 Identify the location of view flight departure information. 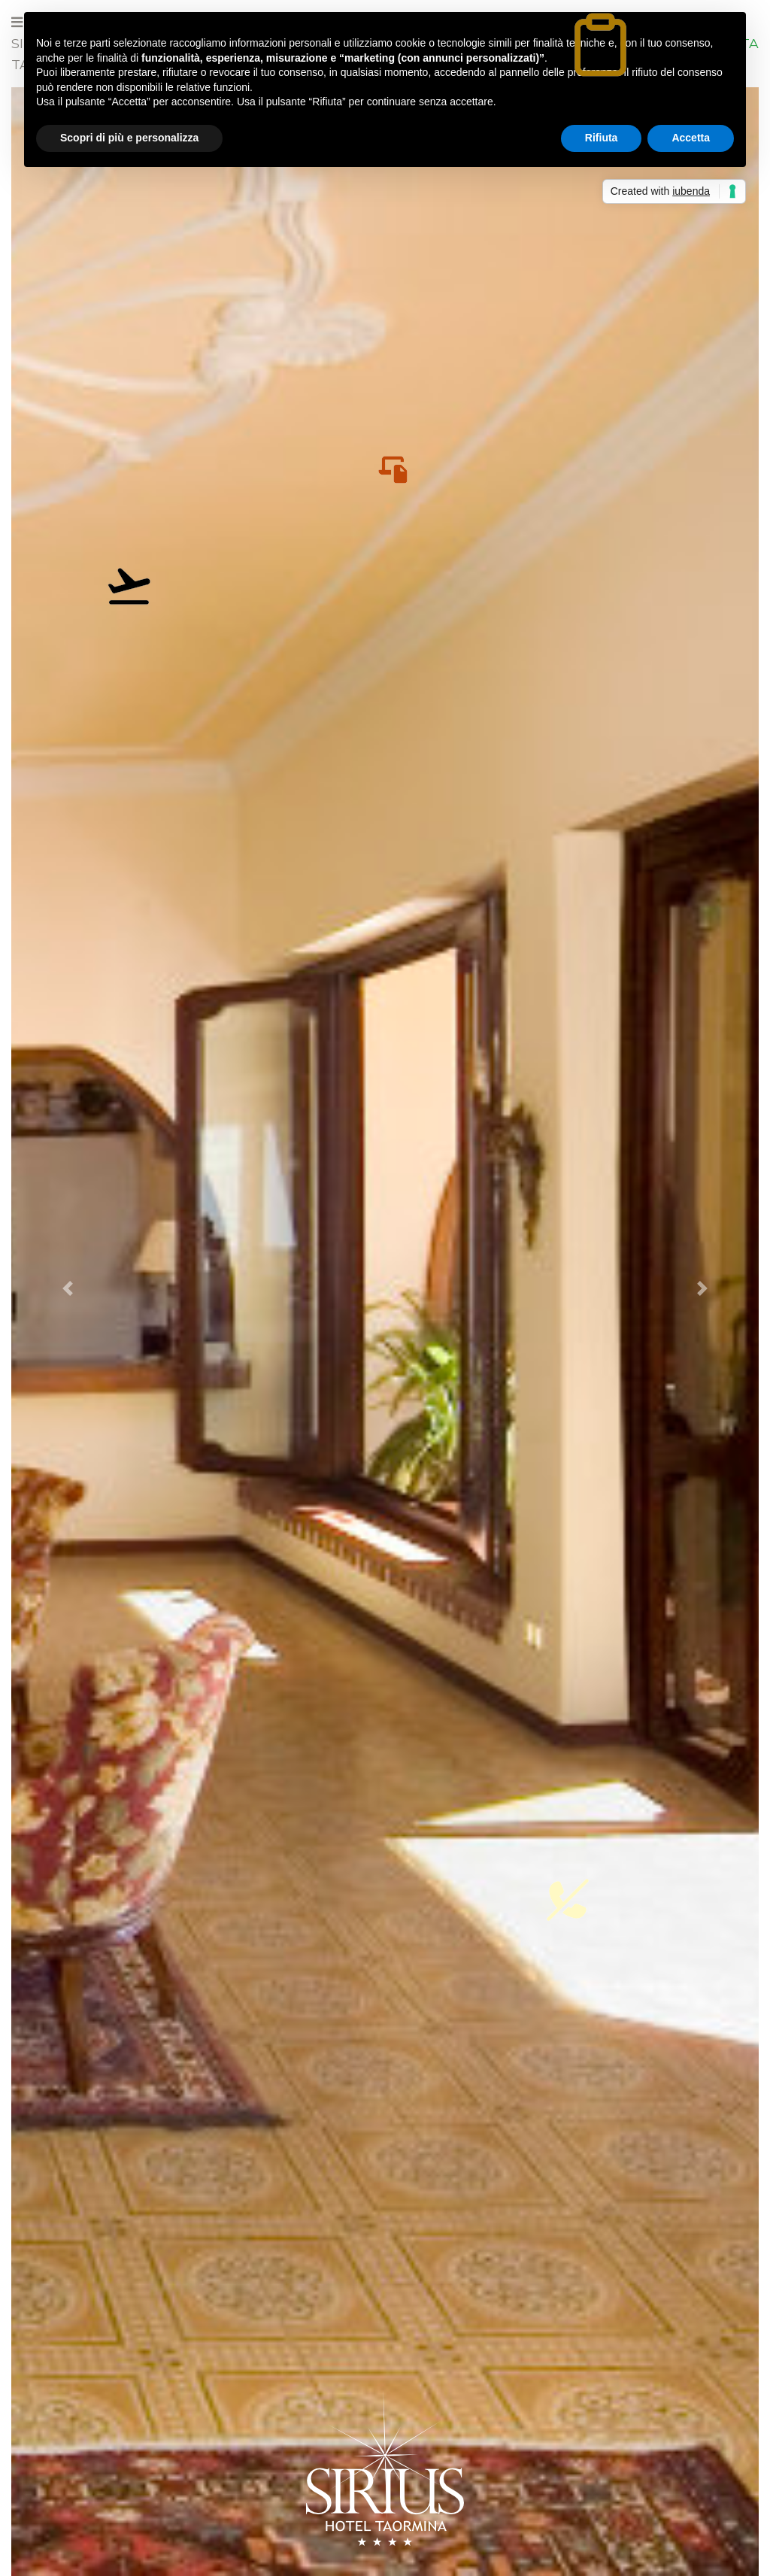
(129, 585).